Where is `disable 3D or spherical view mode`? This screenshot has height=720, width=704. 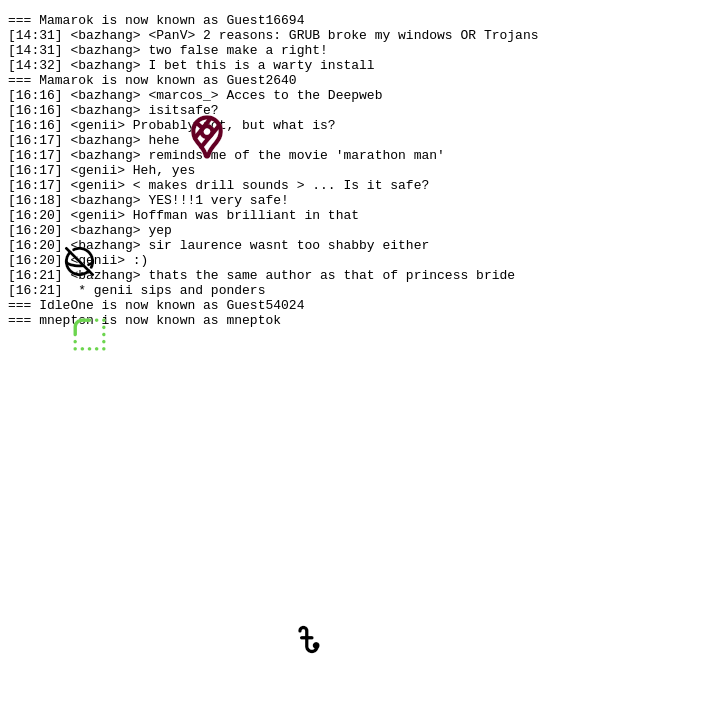 disable 3D or spherical view mode is located at coordinates (79, 261).